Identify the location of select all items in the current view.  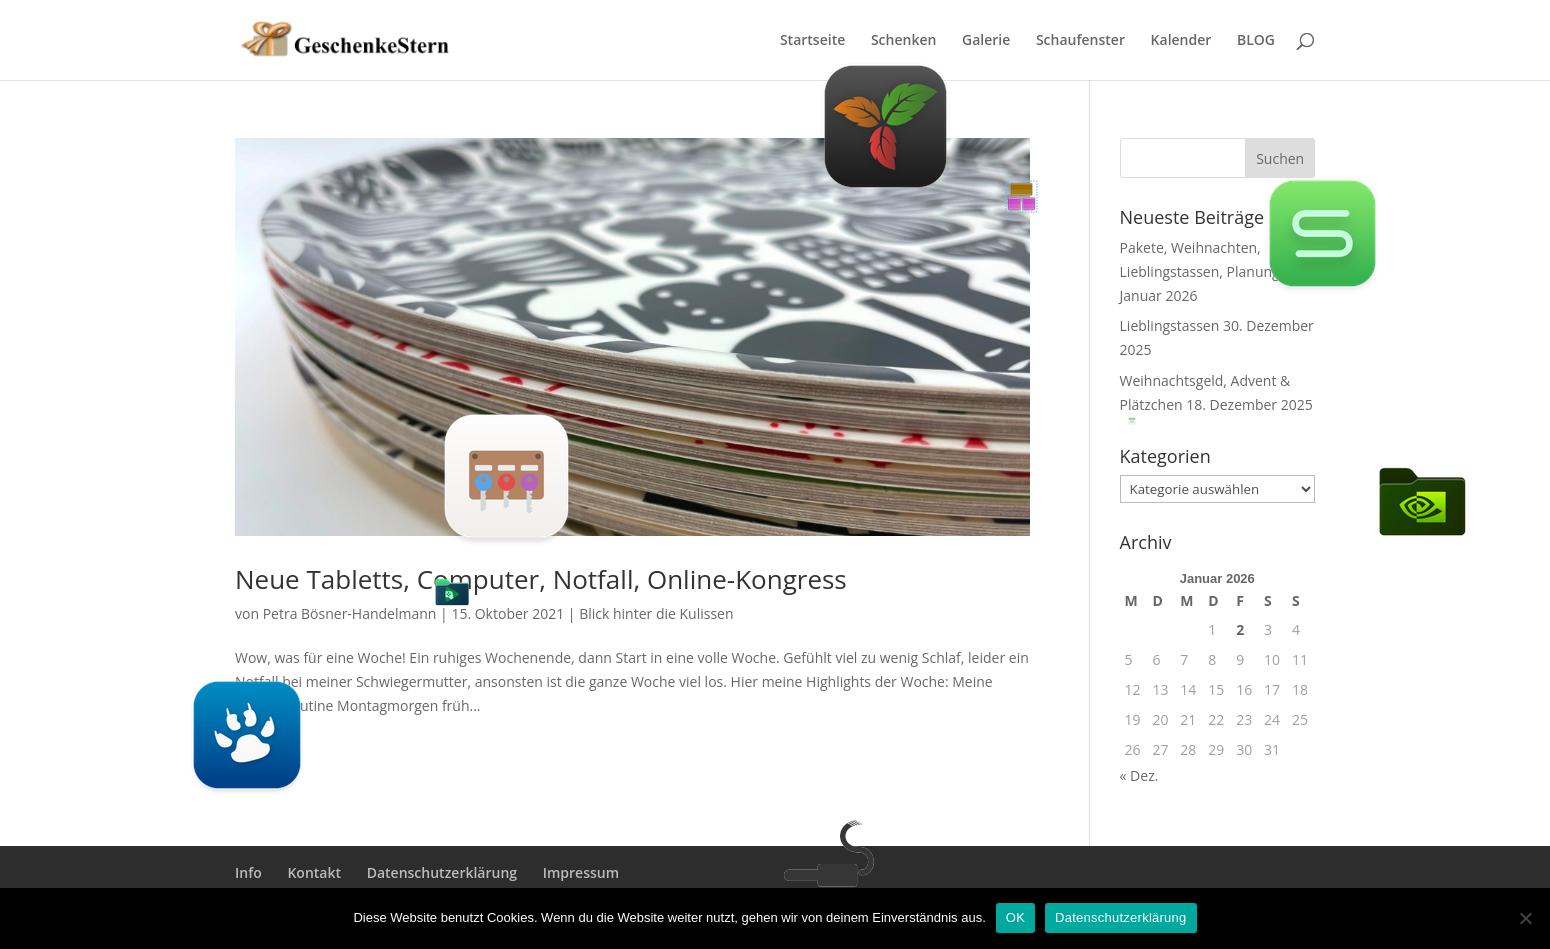
(1021, 196).